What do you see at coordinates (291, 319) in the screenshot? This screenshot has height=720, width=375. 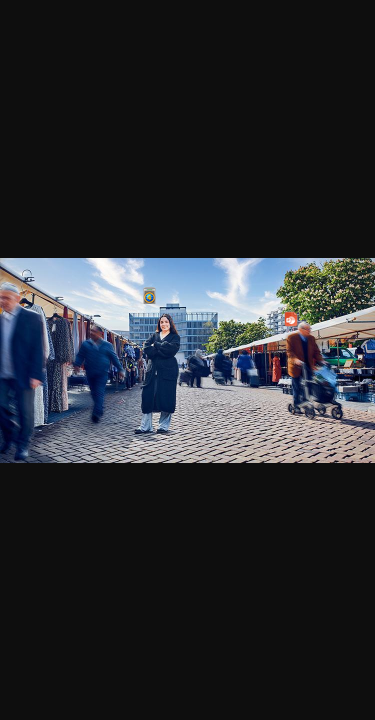 I see `a Microsoft PowerPoint file` at bounding box center [291, 319].